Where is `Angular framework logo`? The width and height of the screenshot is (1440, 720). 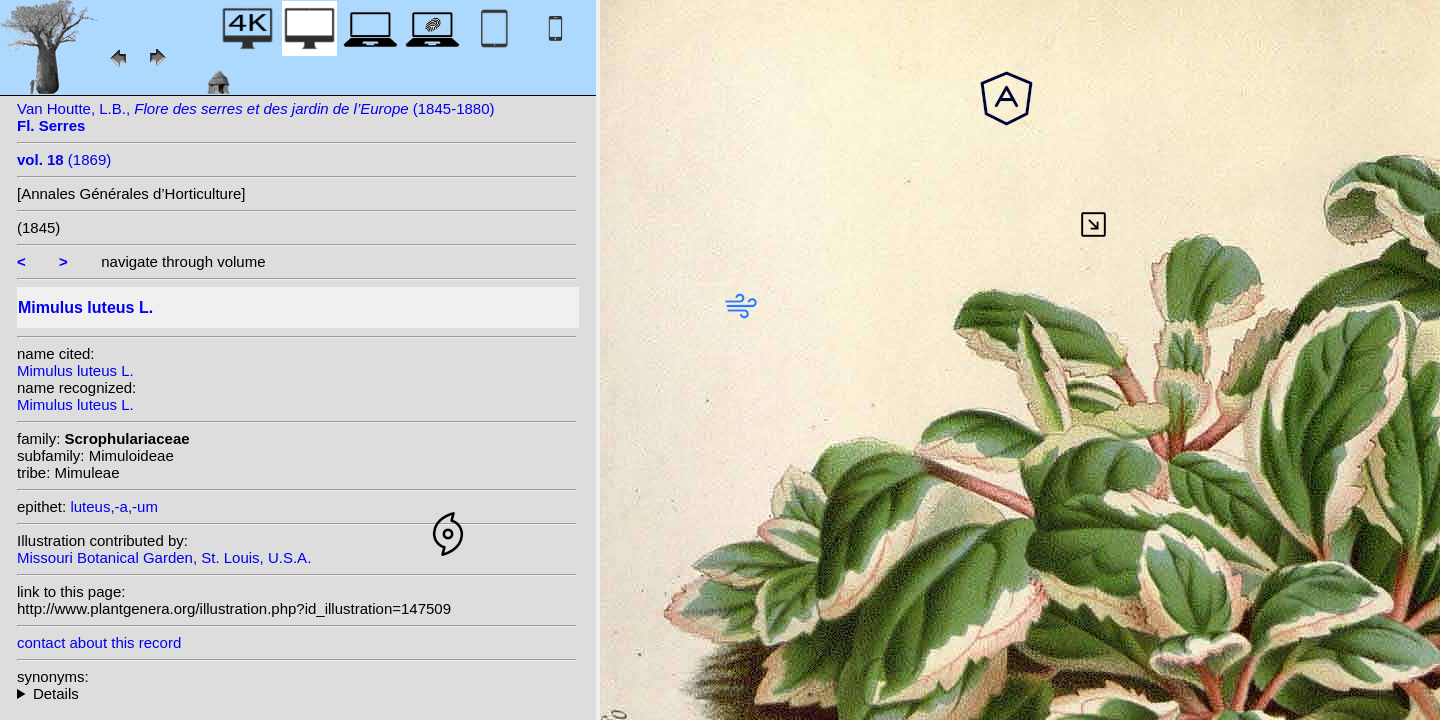 Angular framework logo is located at coordinates (1006, 97).